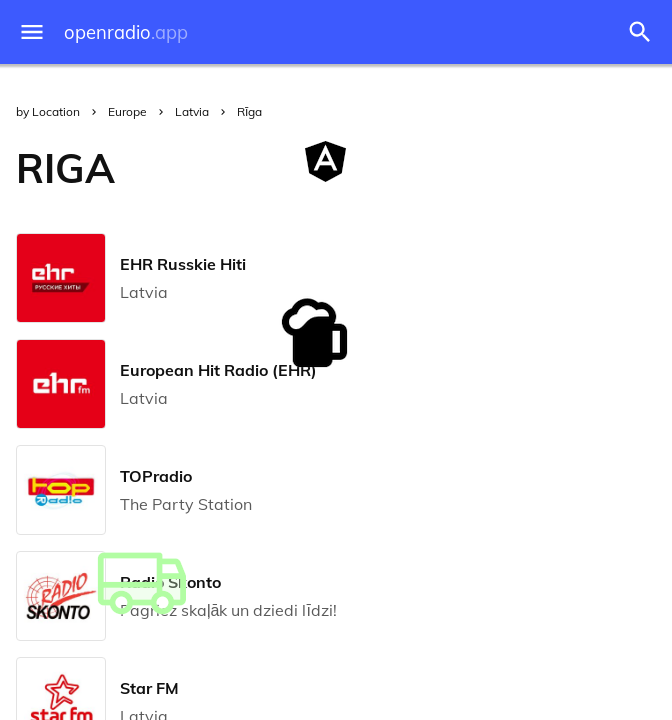 The width and height of the screenshot is (672, 720). Describe the element at coordinates (139, 579) in the screenshot. I see `track your delivery status` at that location.